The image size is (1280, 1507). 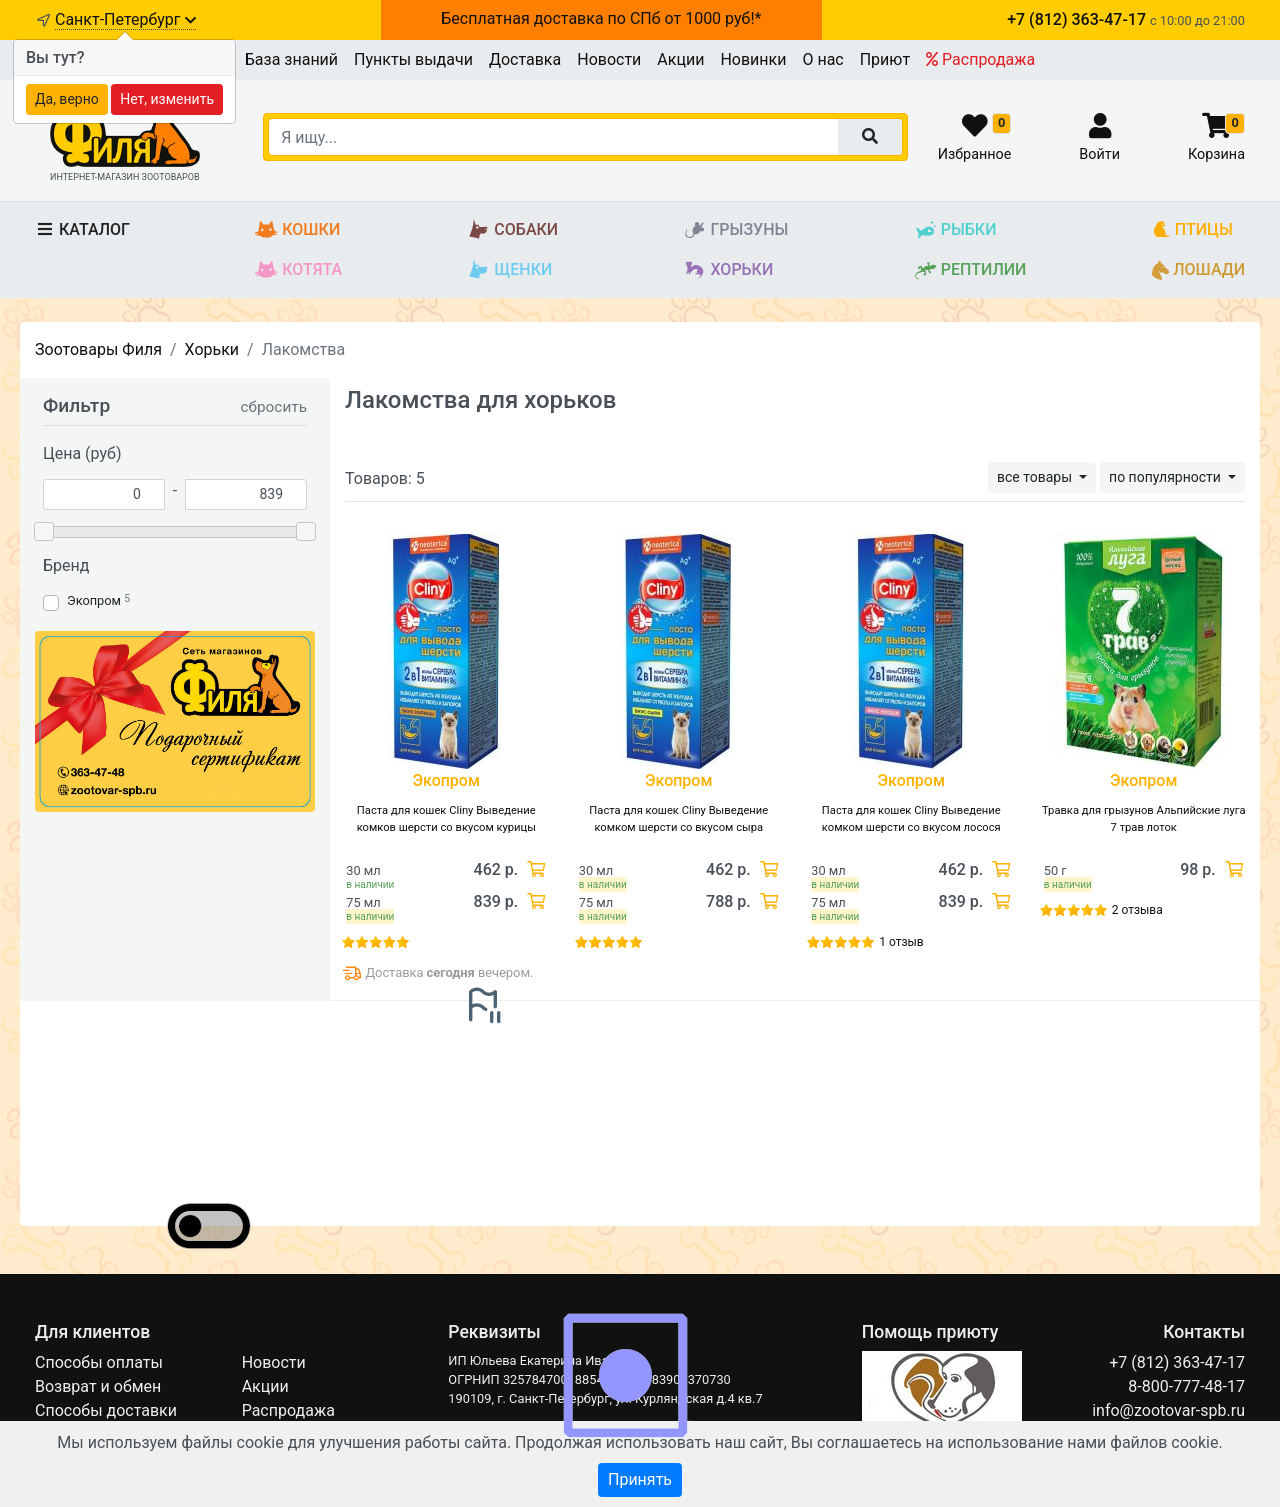 I want to click on toggle switch in the off position, so click(x=209, y=1226).